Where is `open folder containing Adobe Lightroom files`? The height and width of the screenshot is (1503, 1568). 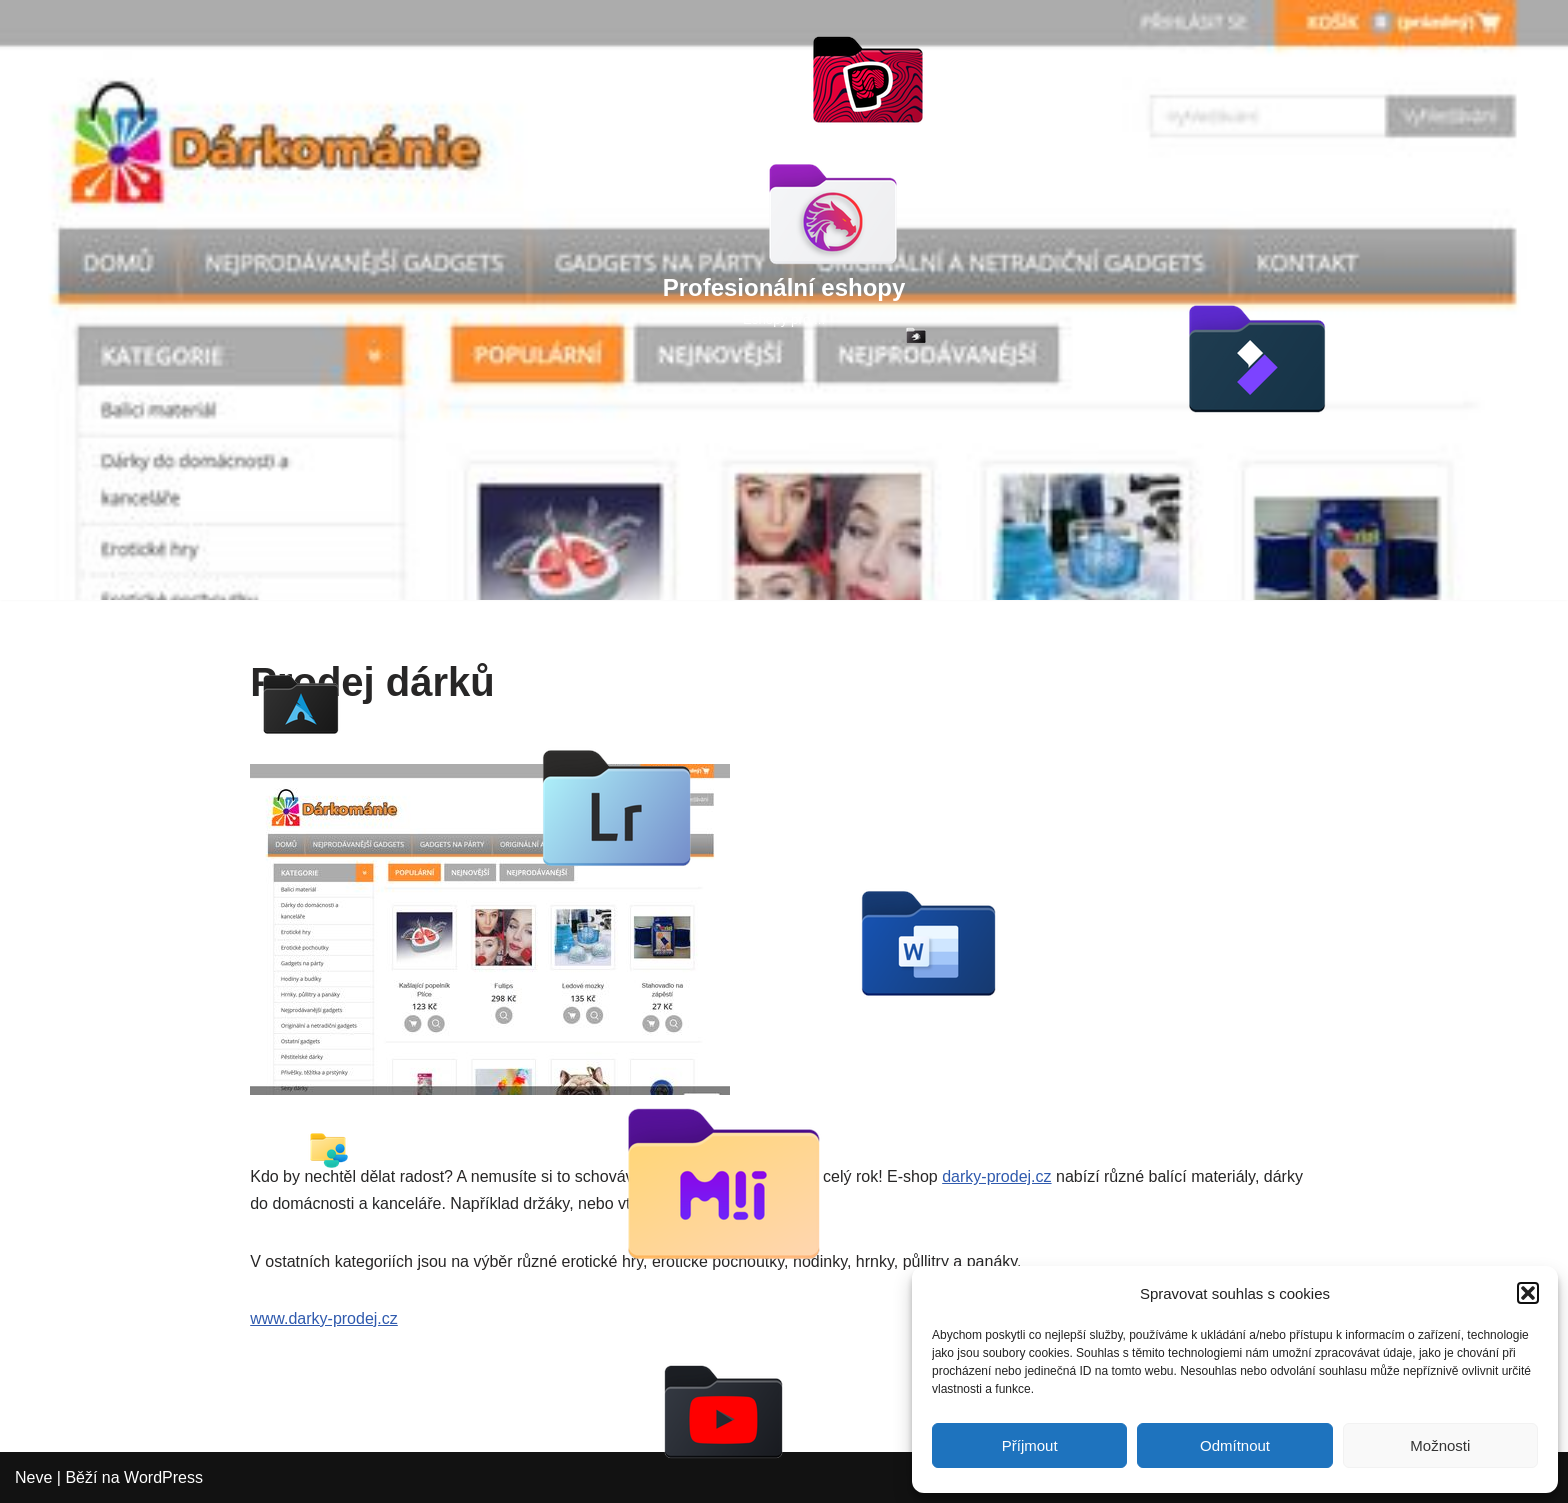
open folder containing Adobe Lightroom files is located at coordinates (616, 812).